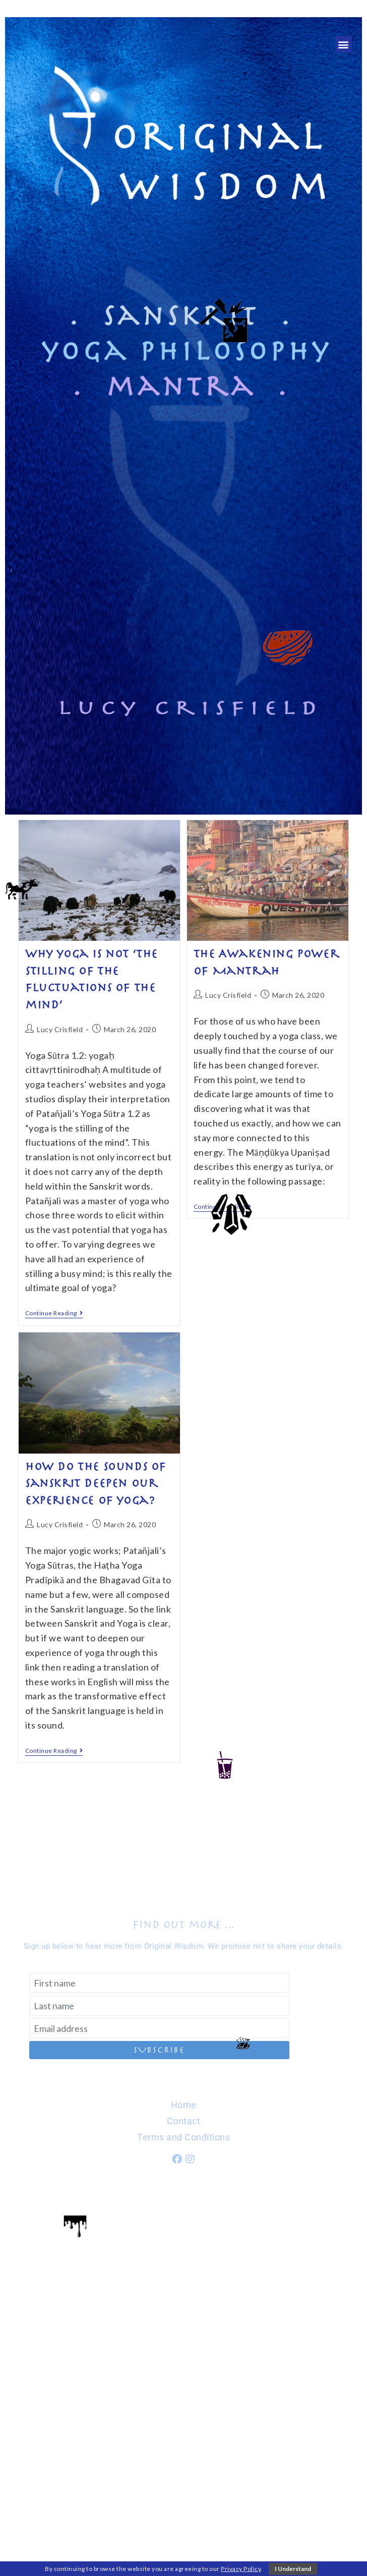 Image resolution: width=367 pixels, height=2576 pixels. I want to click on break or destroy an item, so click(223, 318).